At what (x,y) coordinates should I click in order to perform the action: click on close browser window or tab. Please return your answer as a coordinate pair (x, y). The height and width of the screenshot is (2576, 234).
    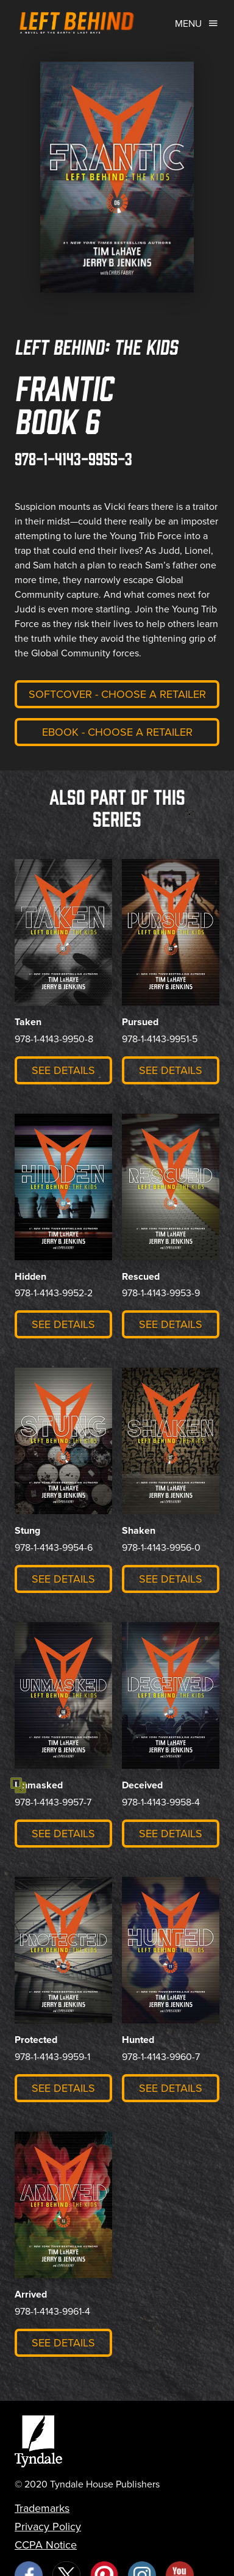
    Looking at the image, I should click on (190, 813).